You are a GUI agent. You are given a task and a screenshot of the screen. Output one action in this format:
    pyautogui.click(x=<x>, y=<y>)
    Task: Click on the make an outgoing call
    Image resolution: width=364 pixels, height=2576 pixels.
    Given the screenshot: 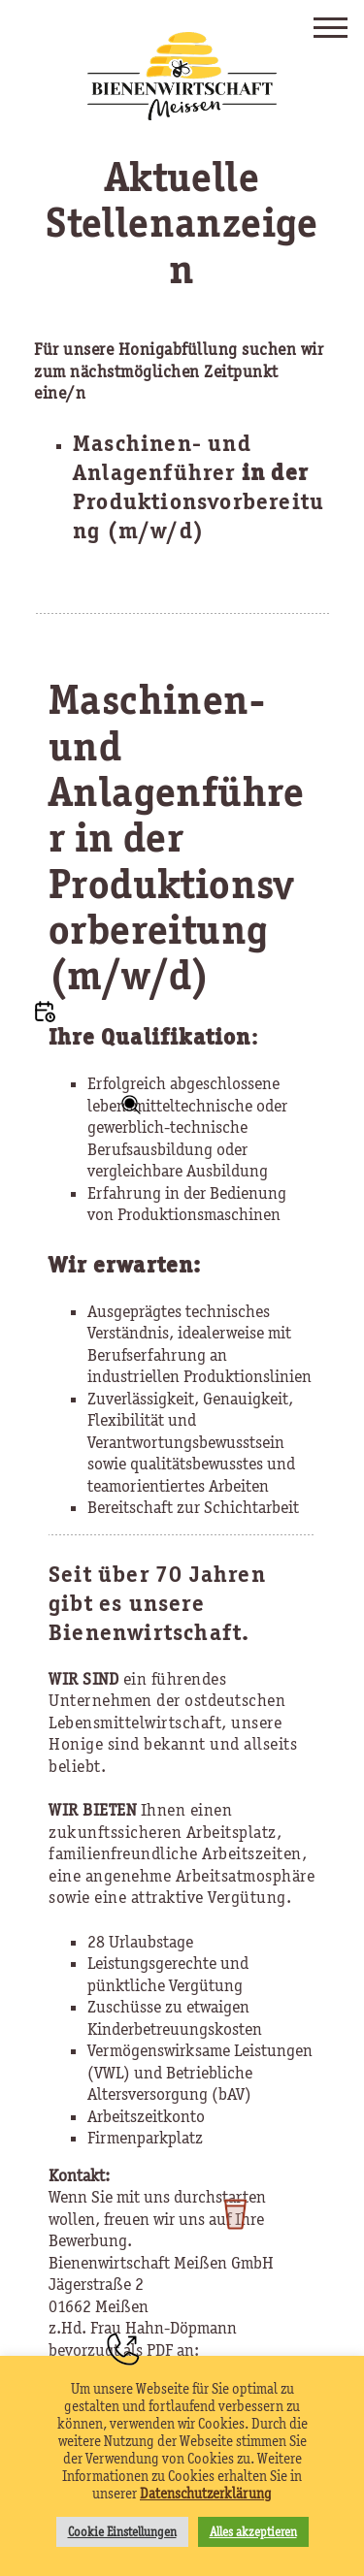 What is the action you would take?
    pyautogui.click(x=123, y=2348)
    